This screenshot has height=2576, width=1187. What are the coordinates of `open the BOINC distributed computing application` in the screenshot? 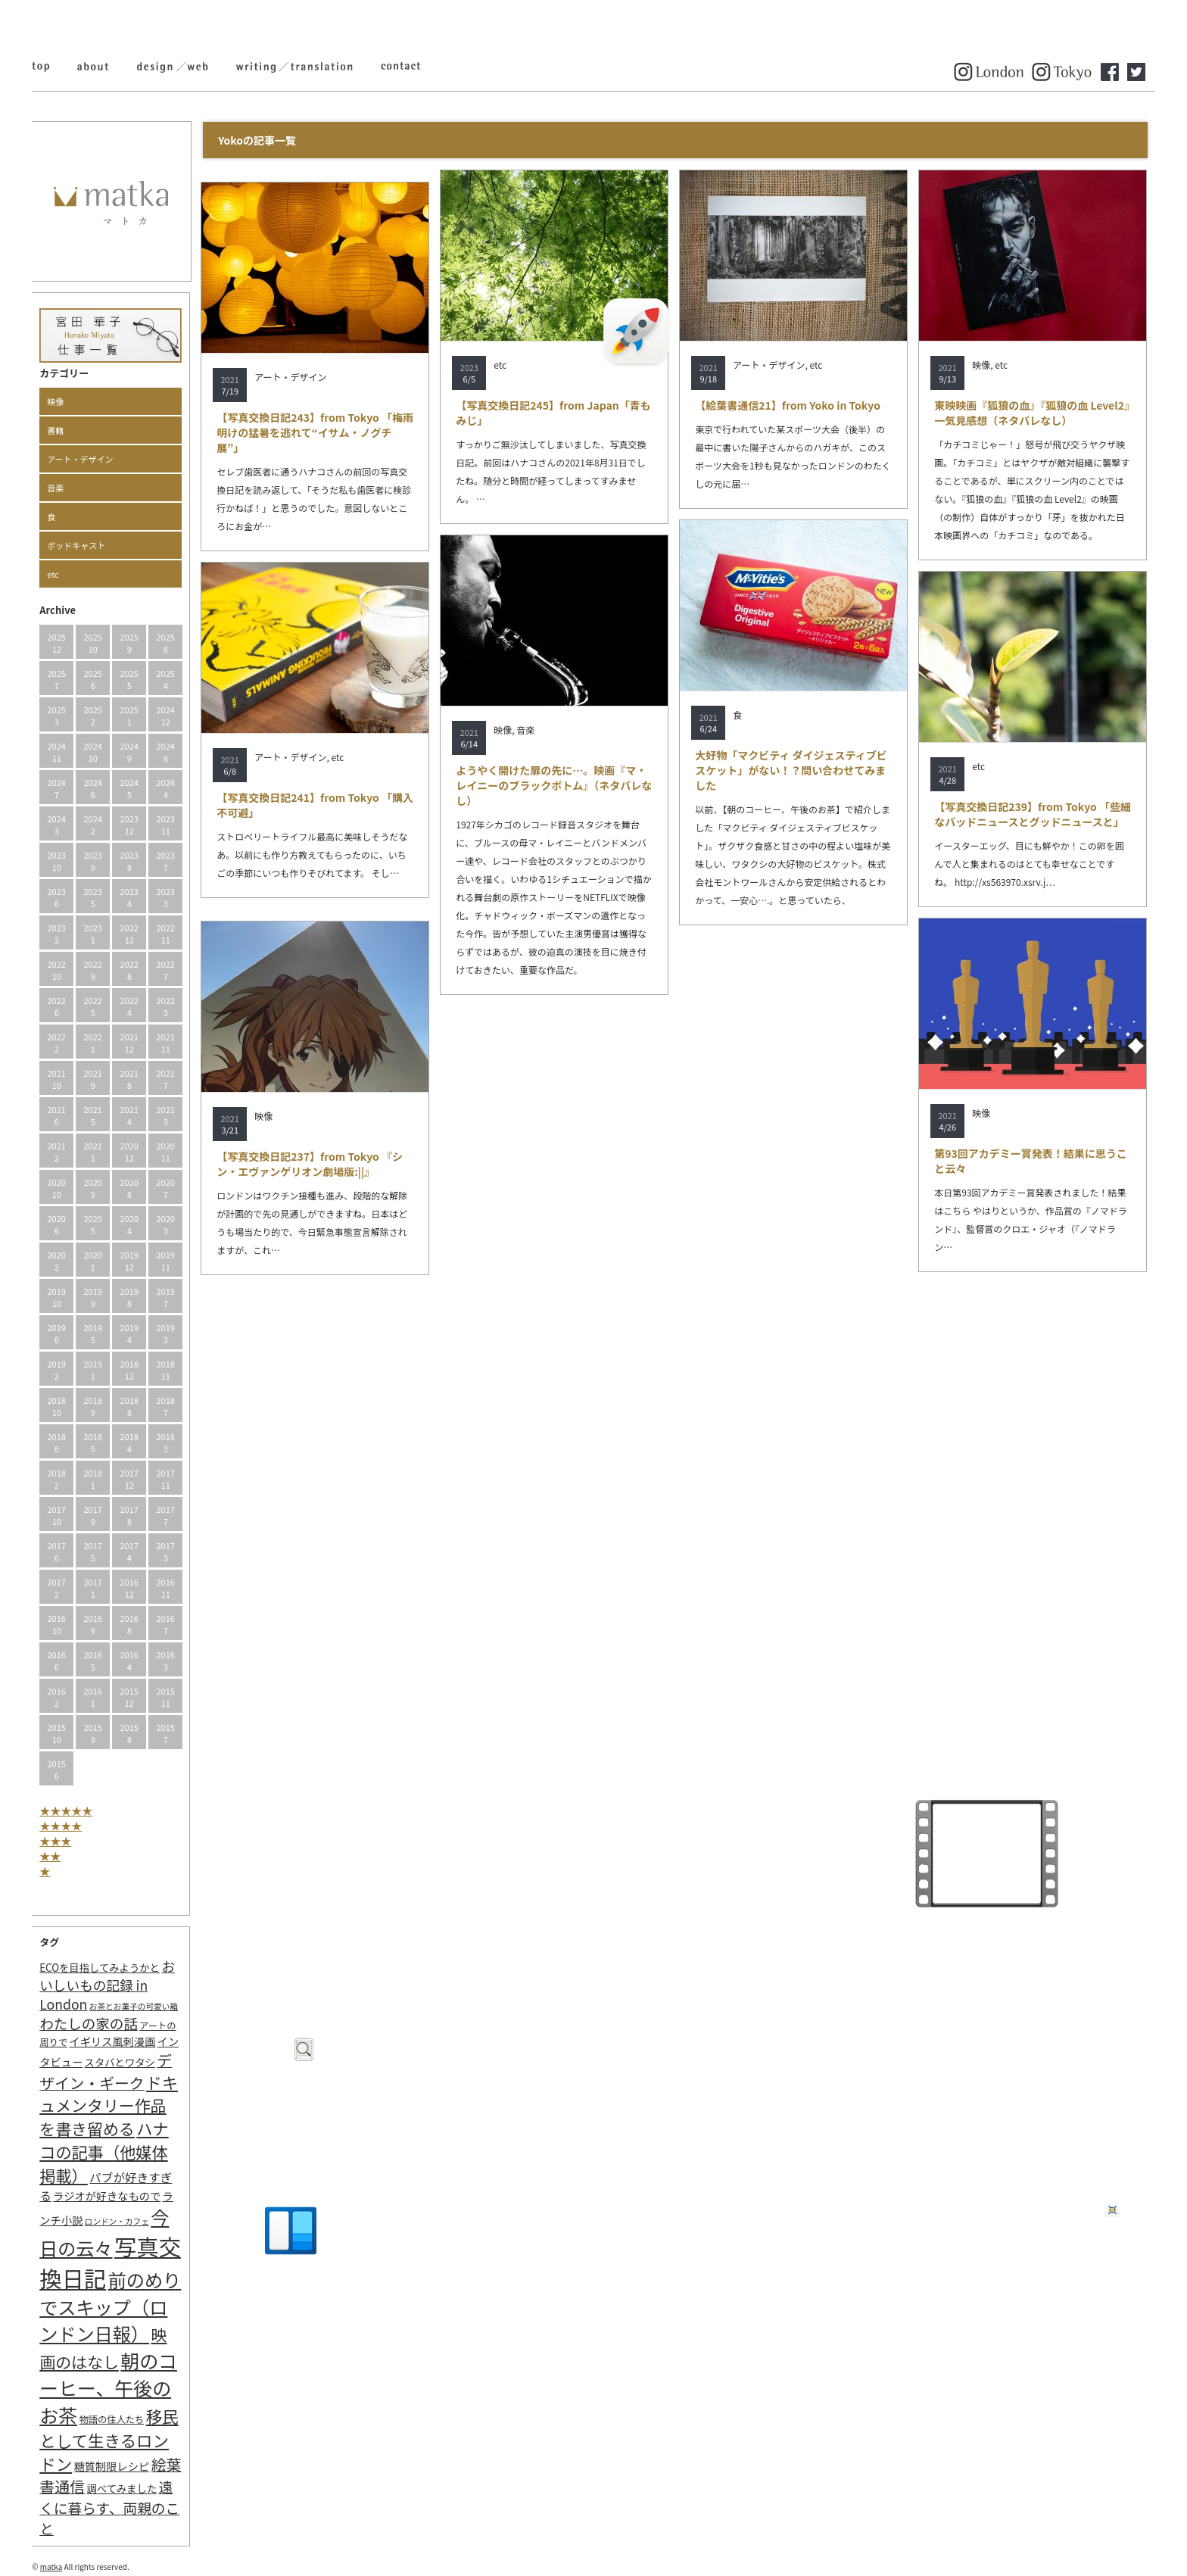 It's located at (1112, 2210).